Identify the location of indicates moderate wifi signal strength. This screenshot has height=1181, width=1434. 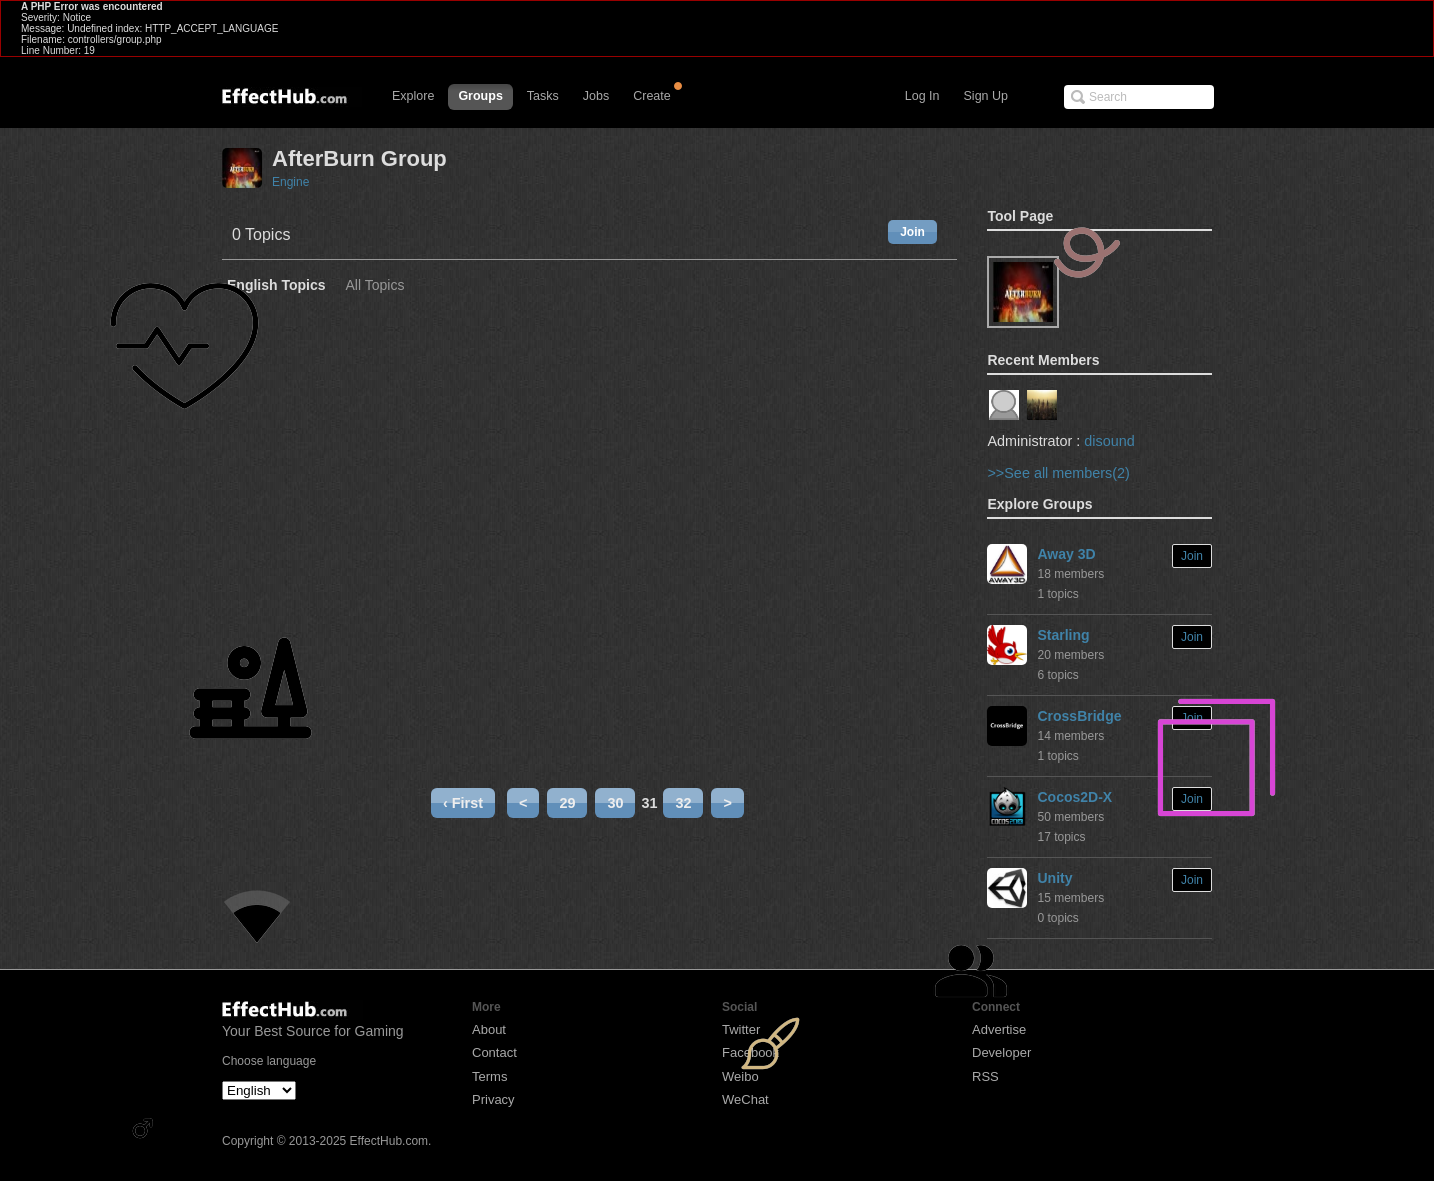
(257, 916).